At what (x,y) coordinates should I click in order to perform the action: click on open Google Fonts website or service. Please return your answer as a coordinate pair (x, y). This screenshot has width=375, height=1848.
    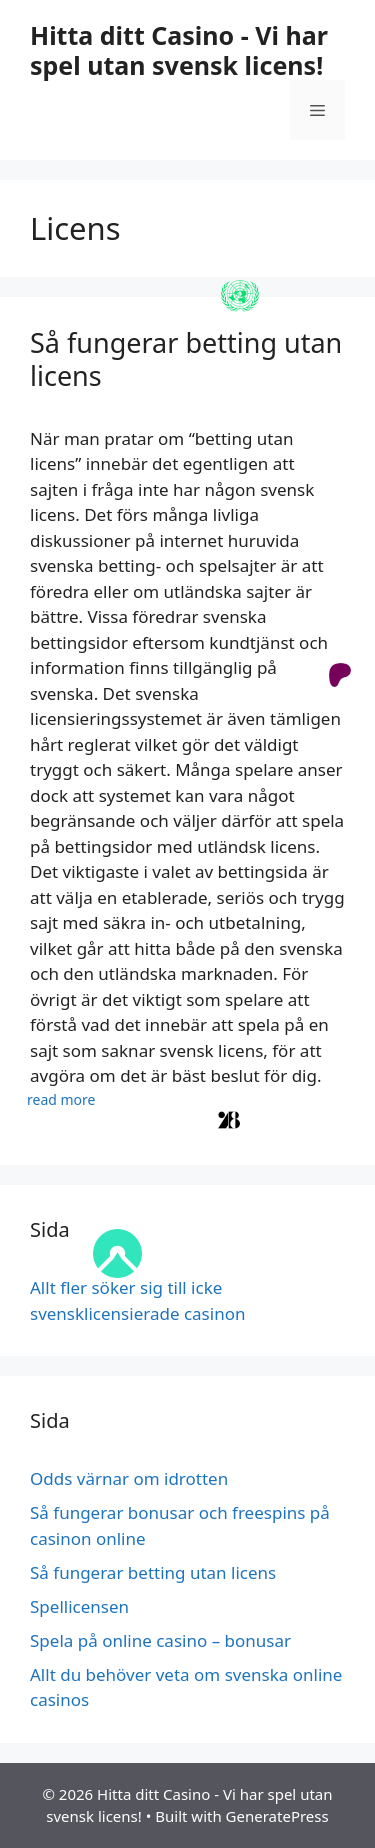
    Looking at the image, I should click on (229, 1120).